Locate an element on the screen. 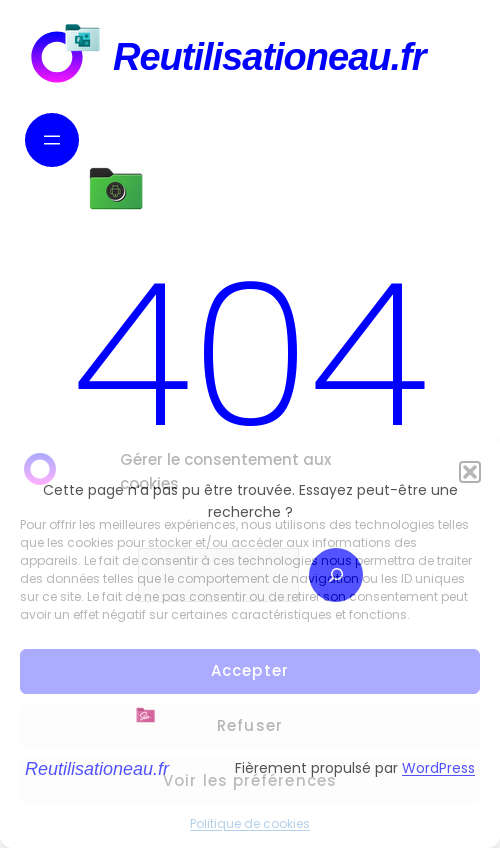 Image resolution: width=500 pixels, height=848 pixels. folder containing sass stylesheet files is located at coordinates (145, 715).